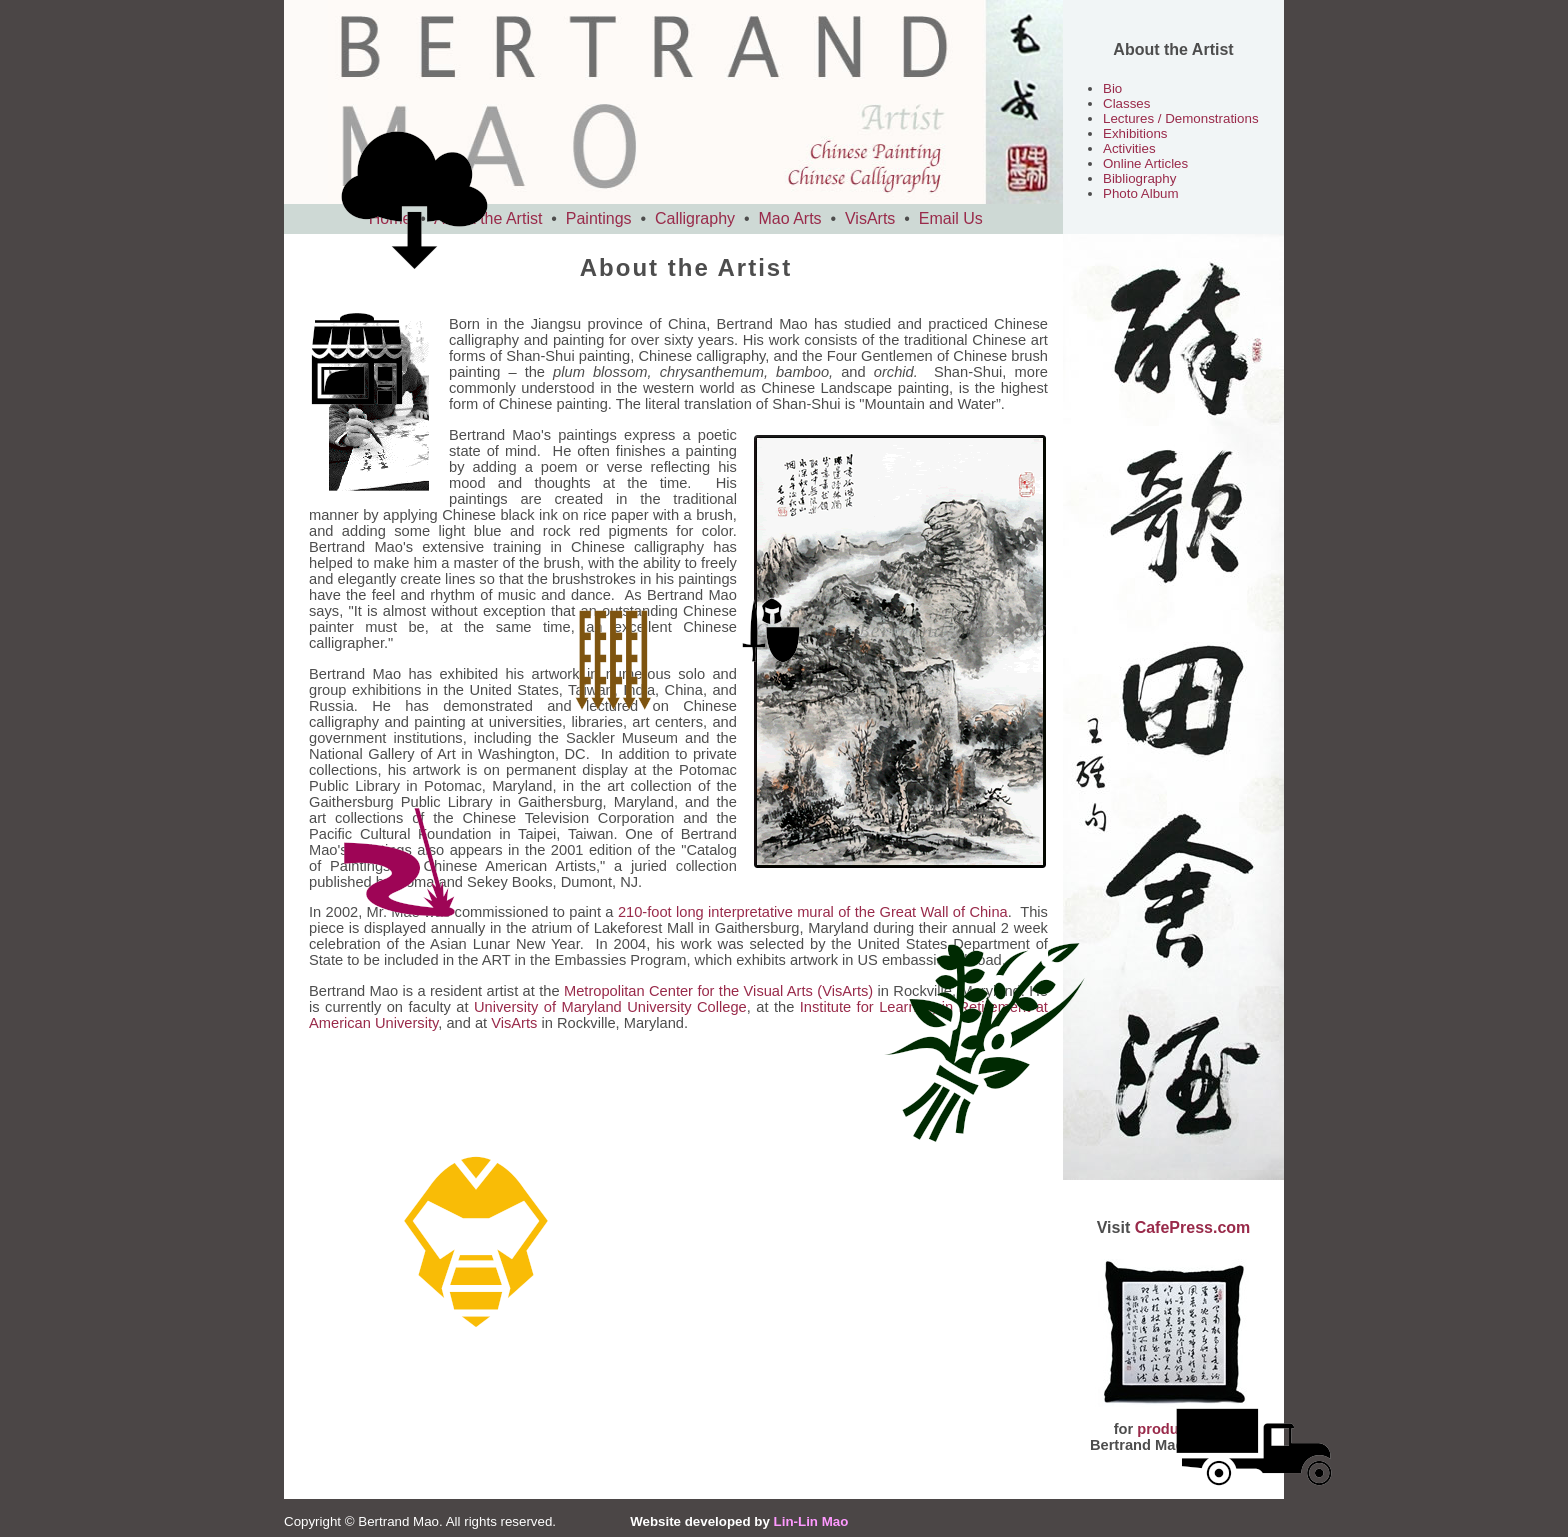 The image size is (1568, 1537). What do you see at coordinates (414, 200) in the screenshot?
I see `download file from cloud storage` at bounding box center [414, 200].